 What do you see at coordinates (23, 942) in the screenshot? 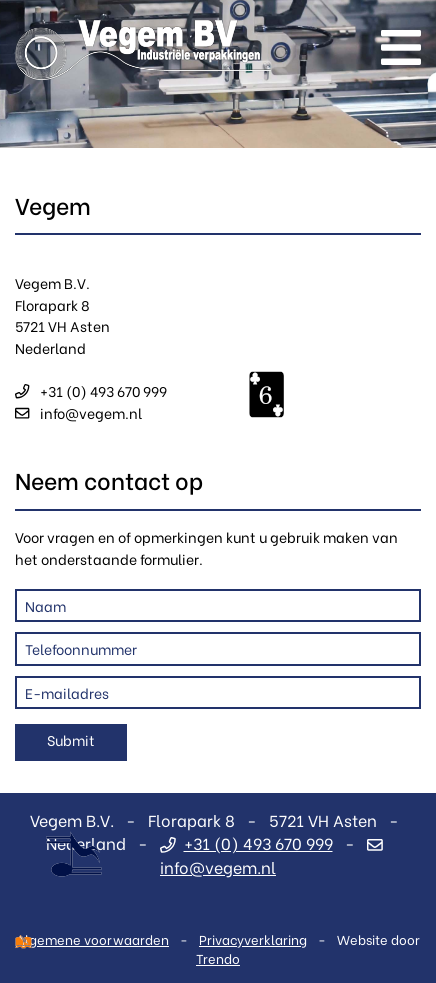
I see `add a new entry to the archive` at bounding box center [23, 942].